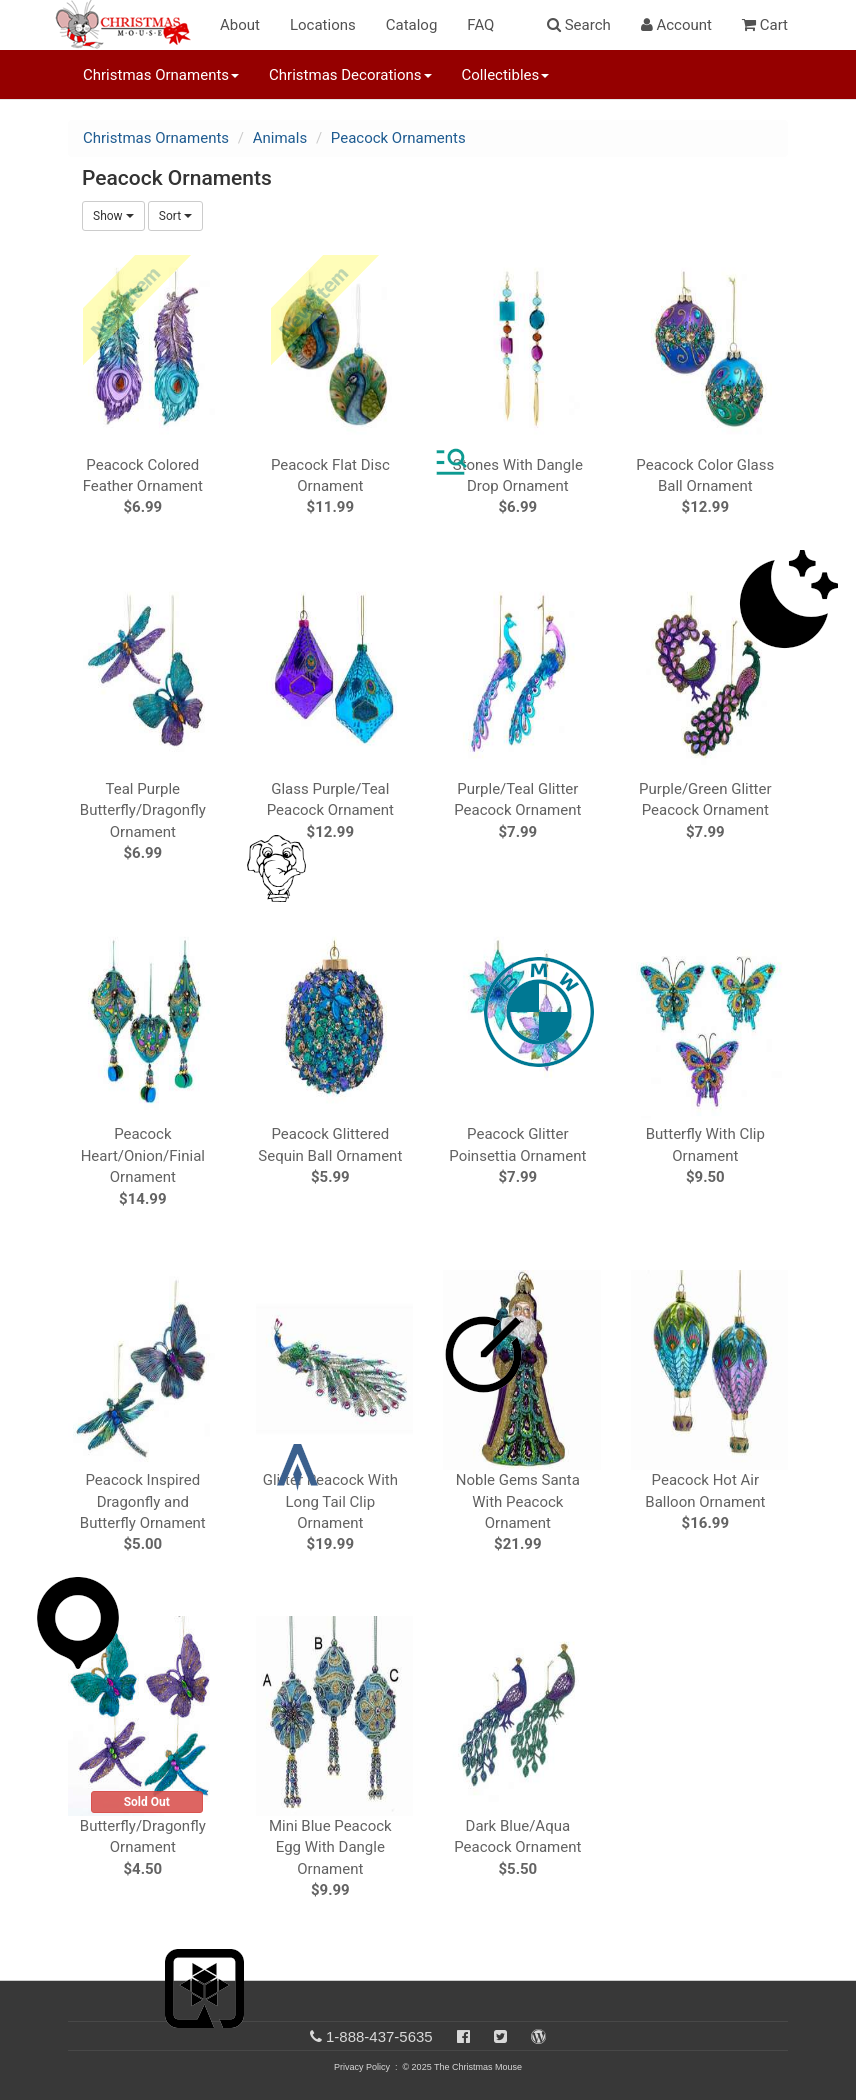 The width and height of the screenshot is (856, 2100). Describe the element at coordinates (78, 1623) in the screenshot. I see `open OsmAnd navigation app` at that location.